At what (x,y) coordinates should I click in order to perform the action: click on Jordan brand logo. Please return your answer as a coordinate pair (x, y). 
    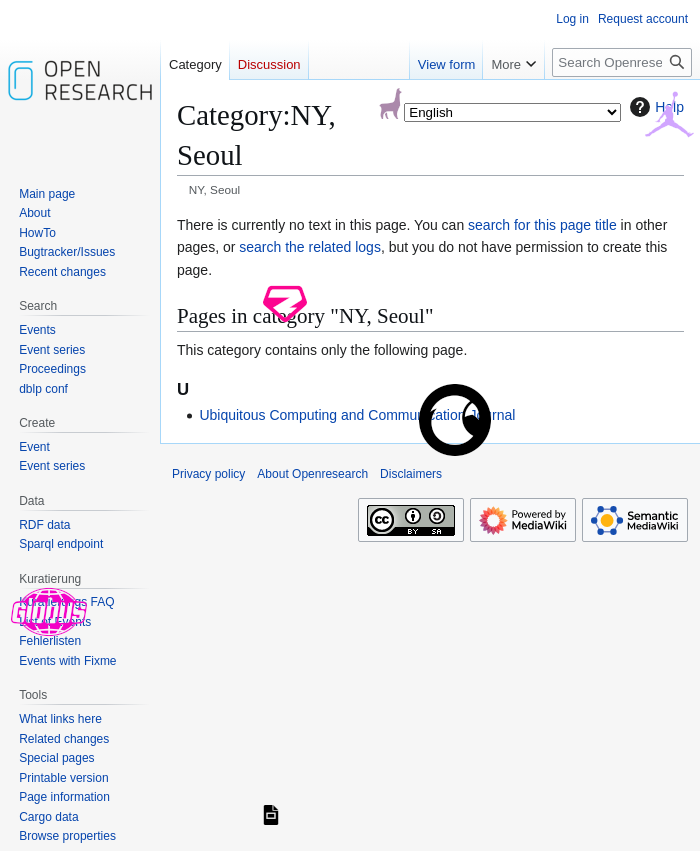
    Looking at the image, I should click on (669, 114).